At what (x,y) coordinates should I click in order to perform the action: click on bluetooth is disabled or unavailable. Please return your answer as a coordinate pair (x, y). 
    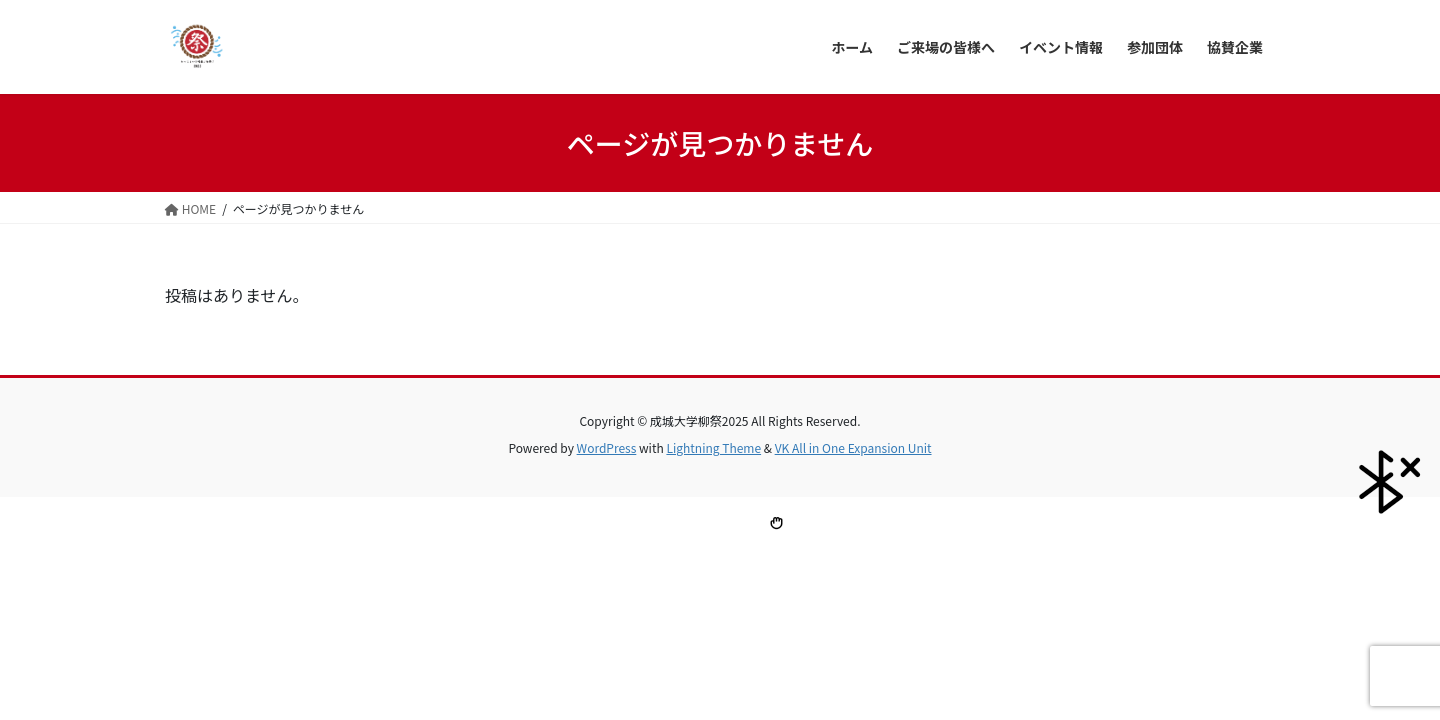
    Looking at the image, I should click on (1386, 482).